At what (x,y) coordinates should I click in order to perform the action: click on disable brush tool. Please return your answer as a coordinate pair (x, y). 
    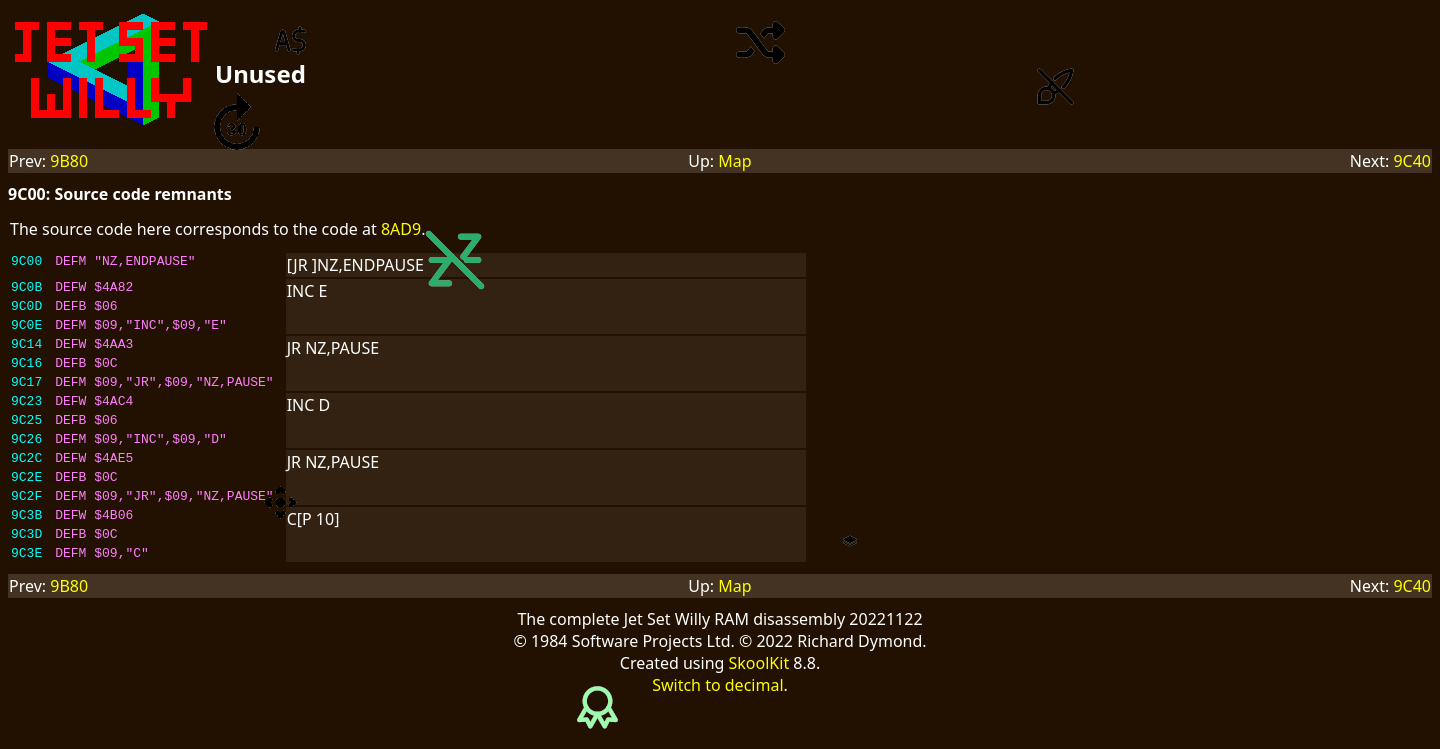
    Looking at the image, I should click on (1055, 86).